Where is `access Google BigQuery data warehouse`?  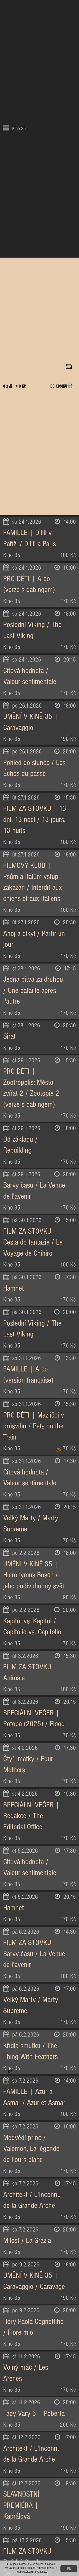 access Google BigQuery data warehouse is located at coordinates (59, 1450).